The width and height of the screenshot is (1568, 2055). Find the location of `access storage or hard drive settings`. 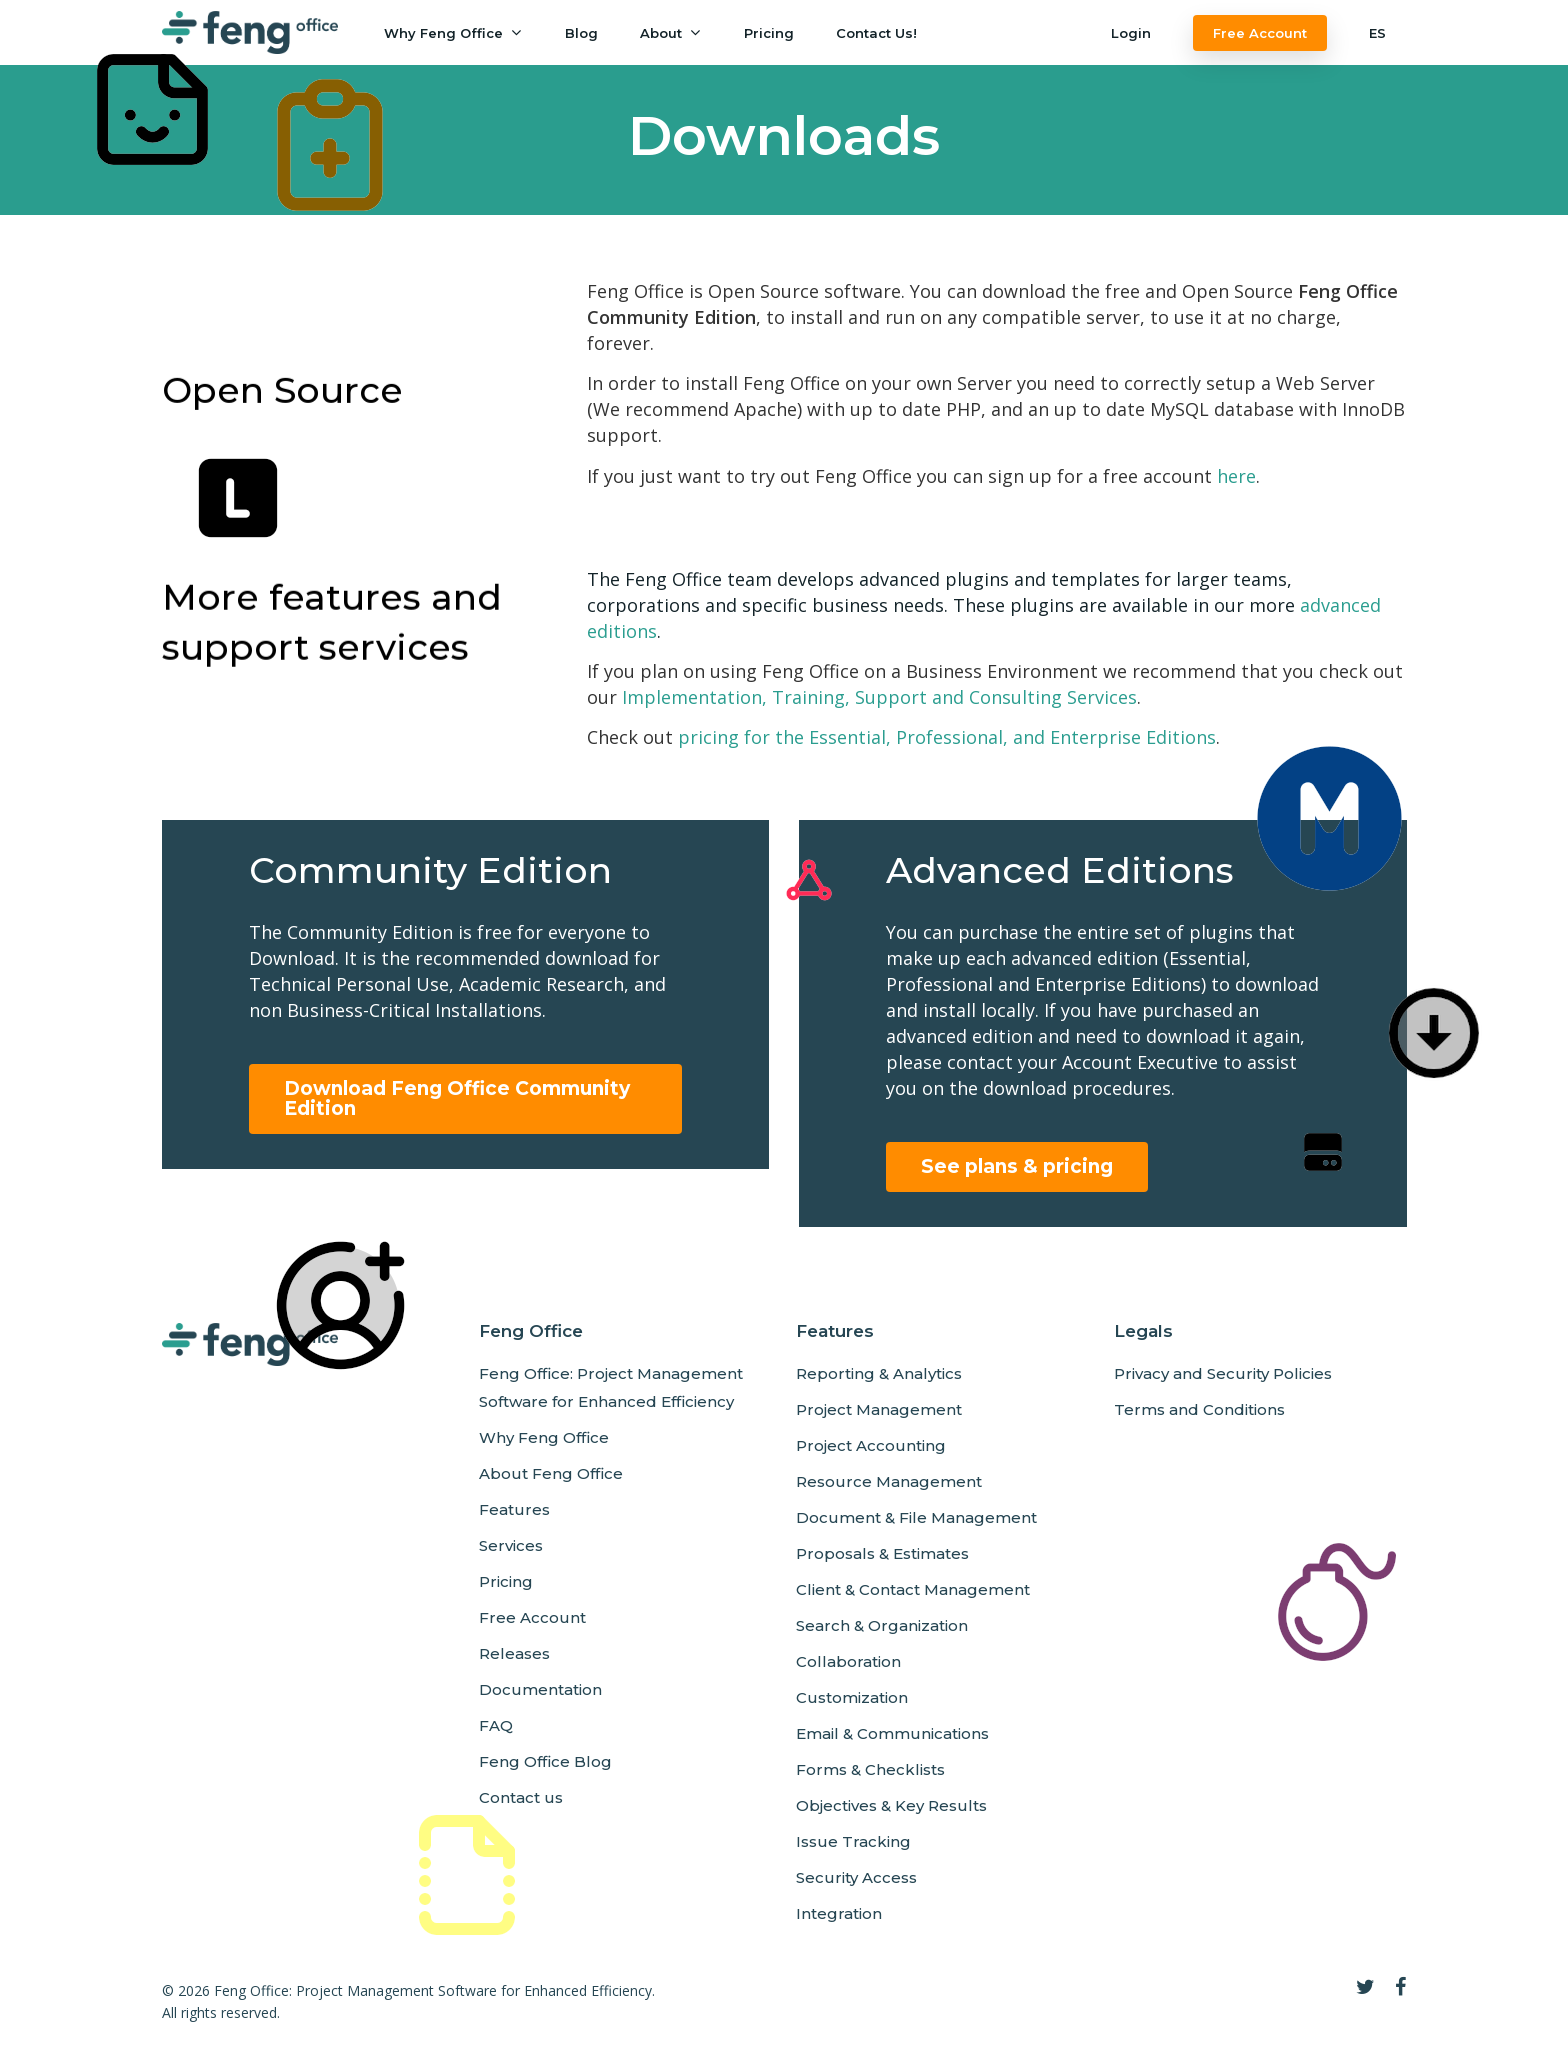

access storage or hard drive settings is located at coordinates (1323, 1152).